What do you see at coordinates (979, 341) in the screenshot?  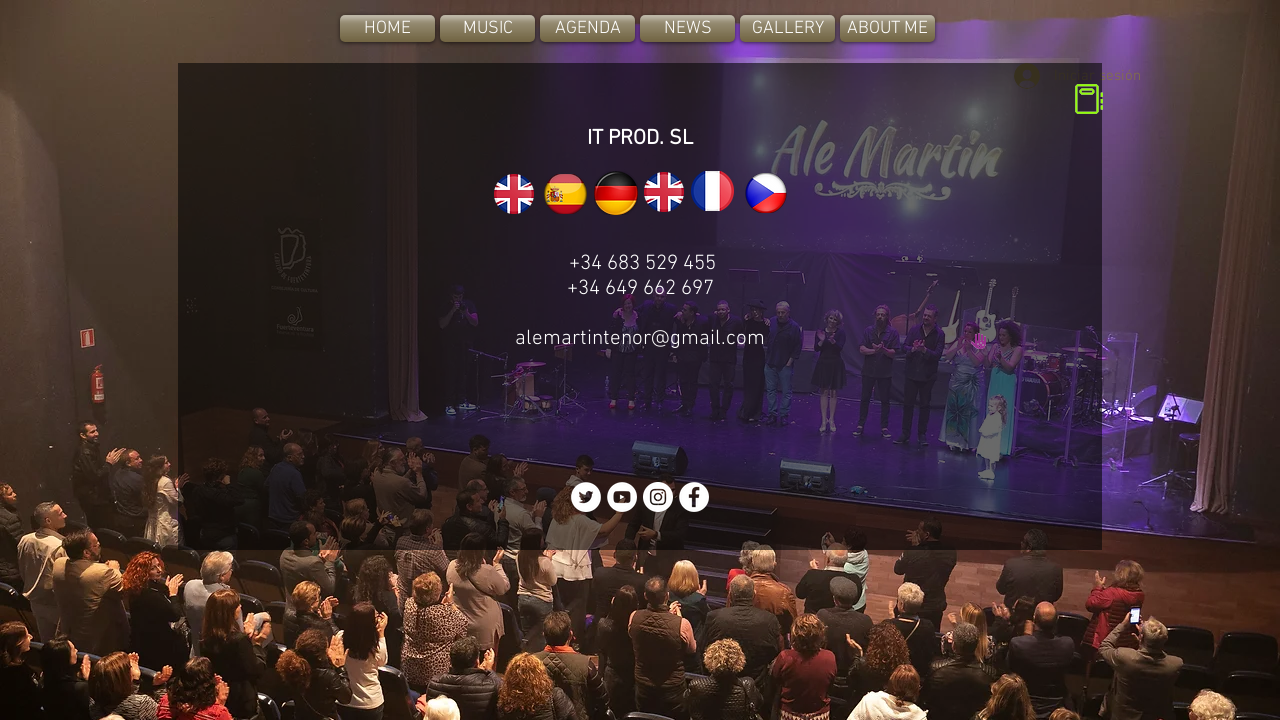 I see `indicates a skin condition or allergy warning` at bounding box center [979, 341].